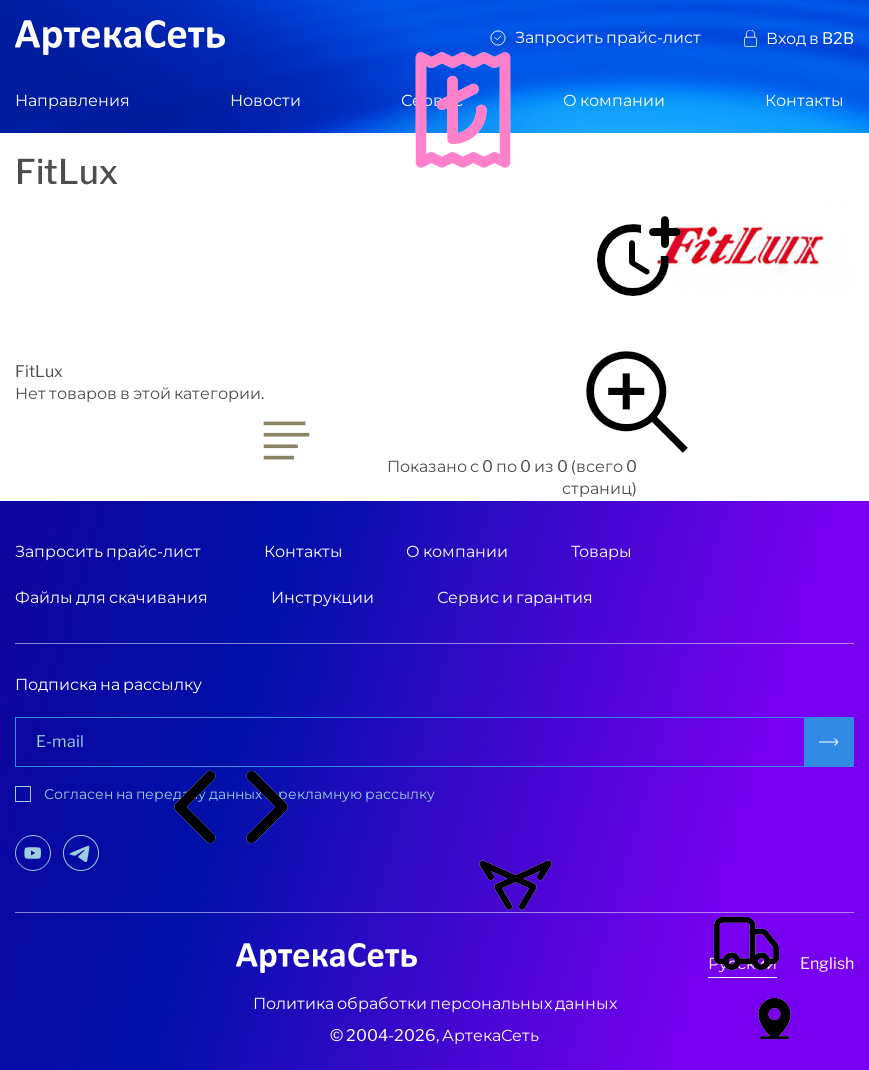 The image size is (869, 1070). What do you see at coordinates (515, 883) in the screenshot?
I see `cupra brand logo` at bounding box center [515, 883].